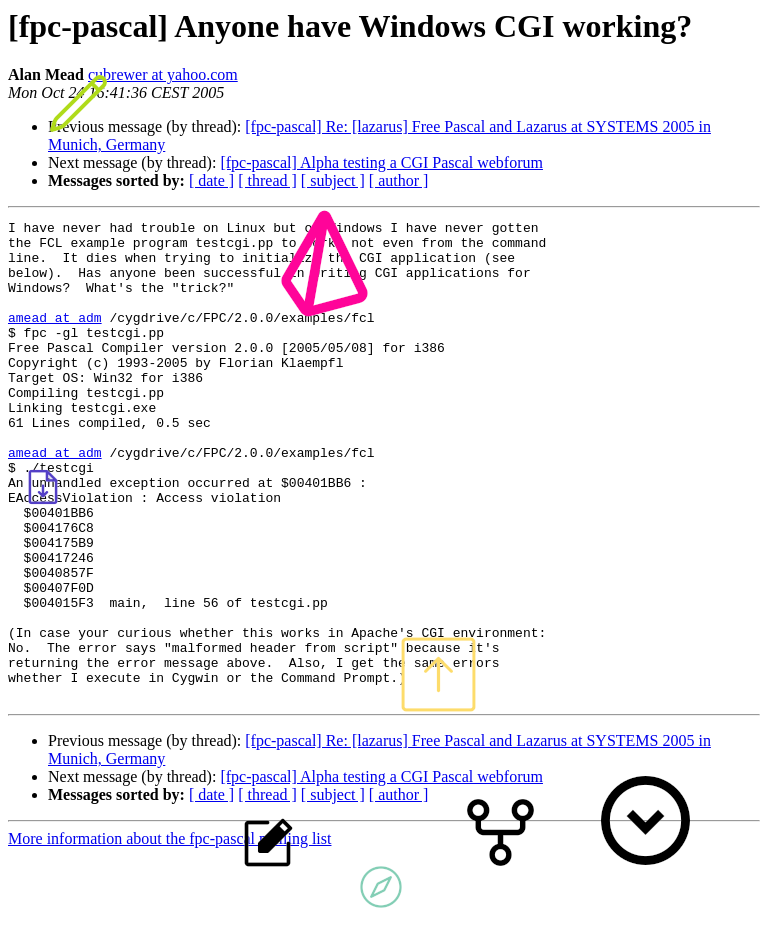 Image resolution: width=768 pixels, height=952 pixels. I want to click on fork a repository, so click(500, 832).